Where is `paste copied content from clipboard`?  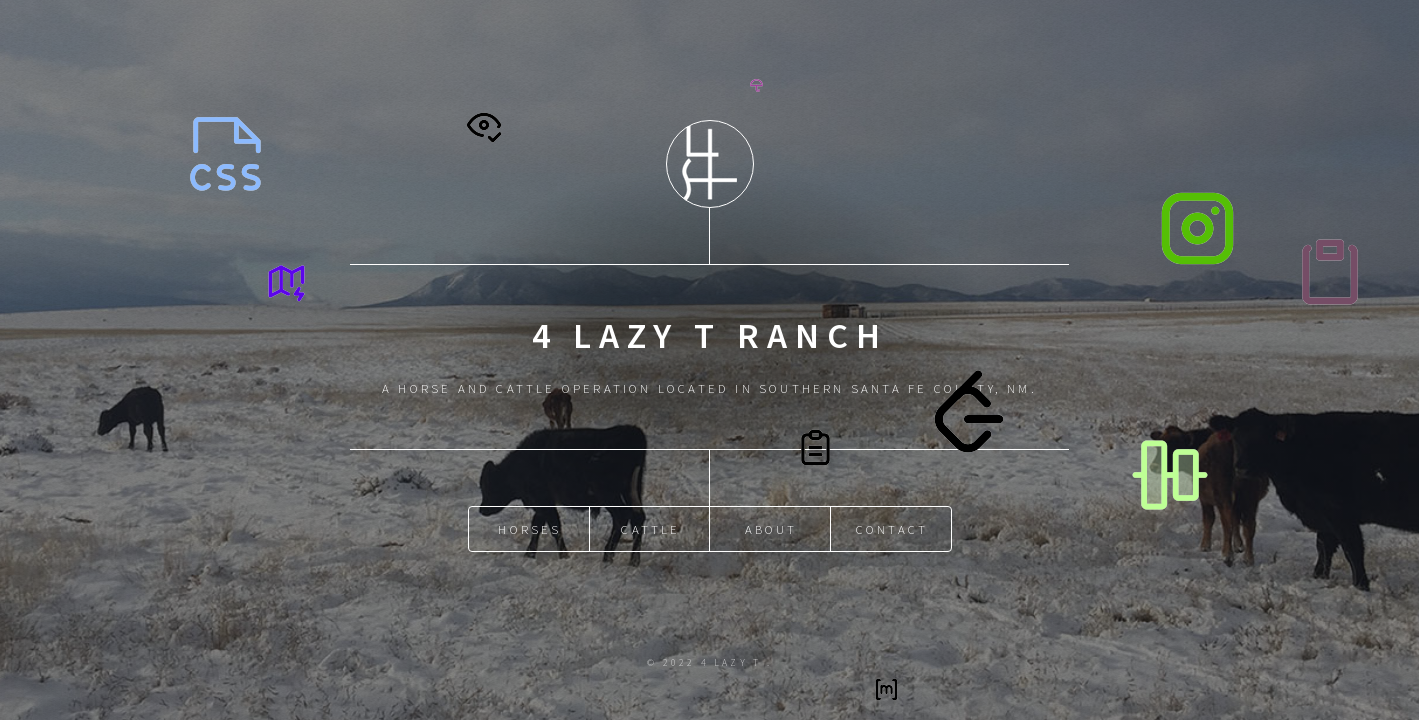
paste copied content from clipboard is located at coordinates (1330, 272).